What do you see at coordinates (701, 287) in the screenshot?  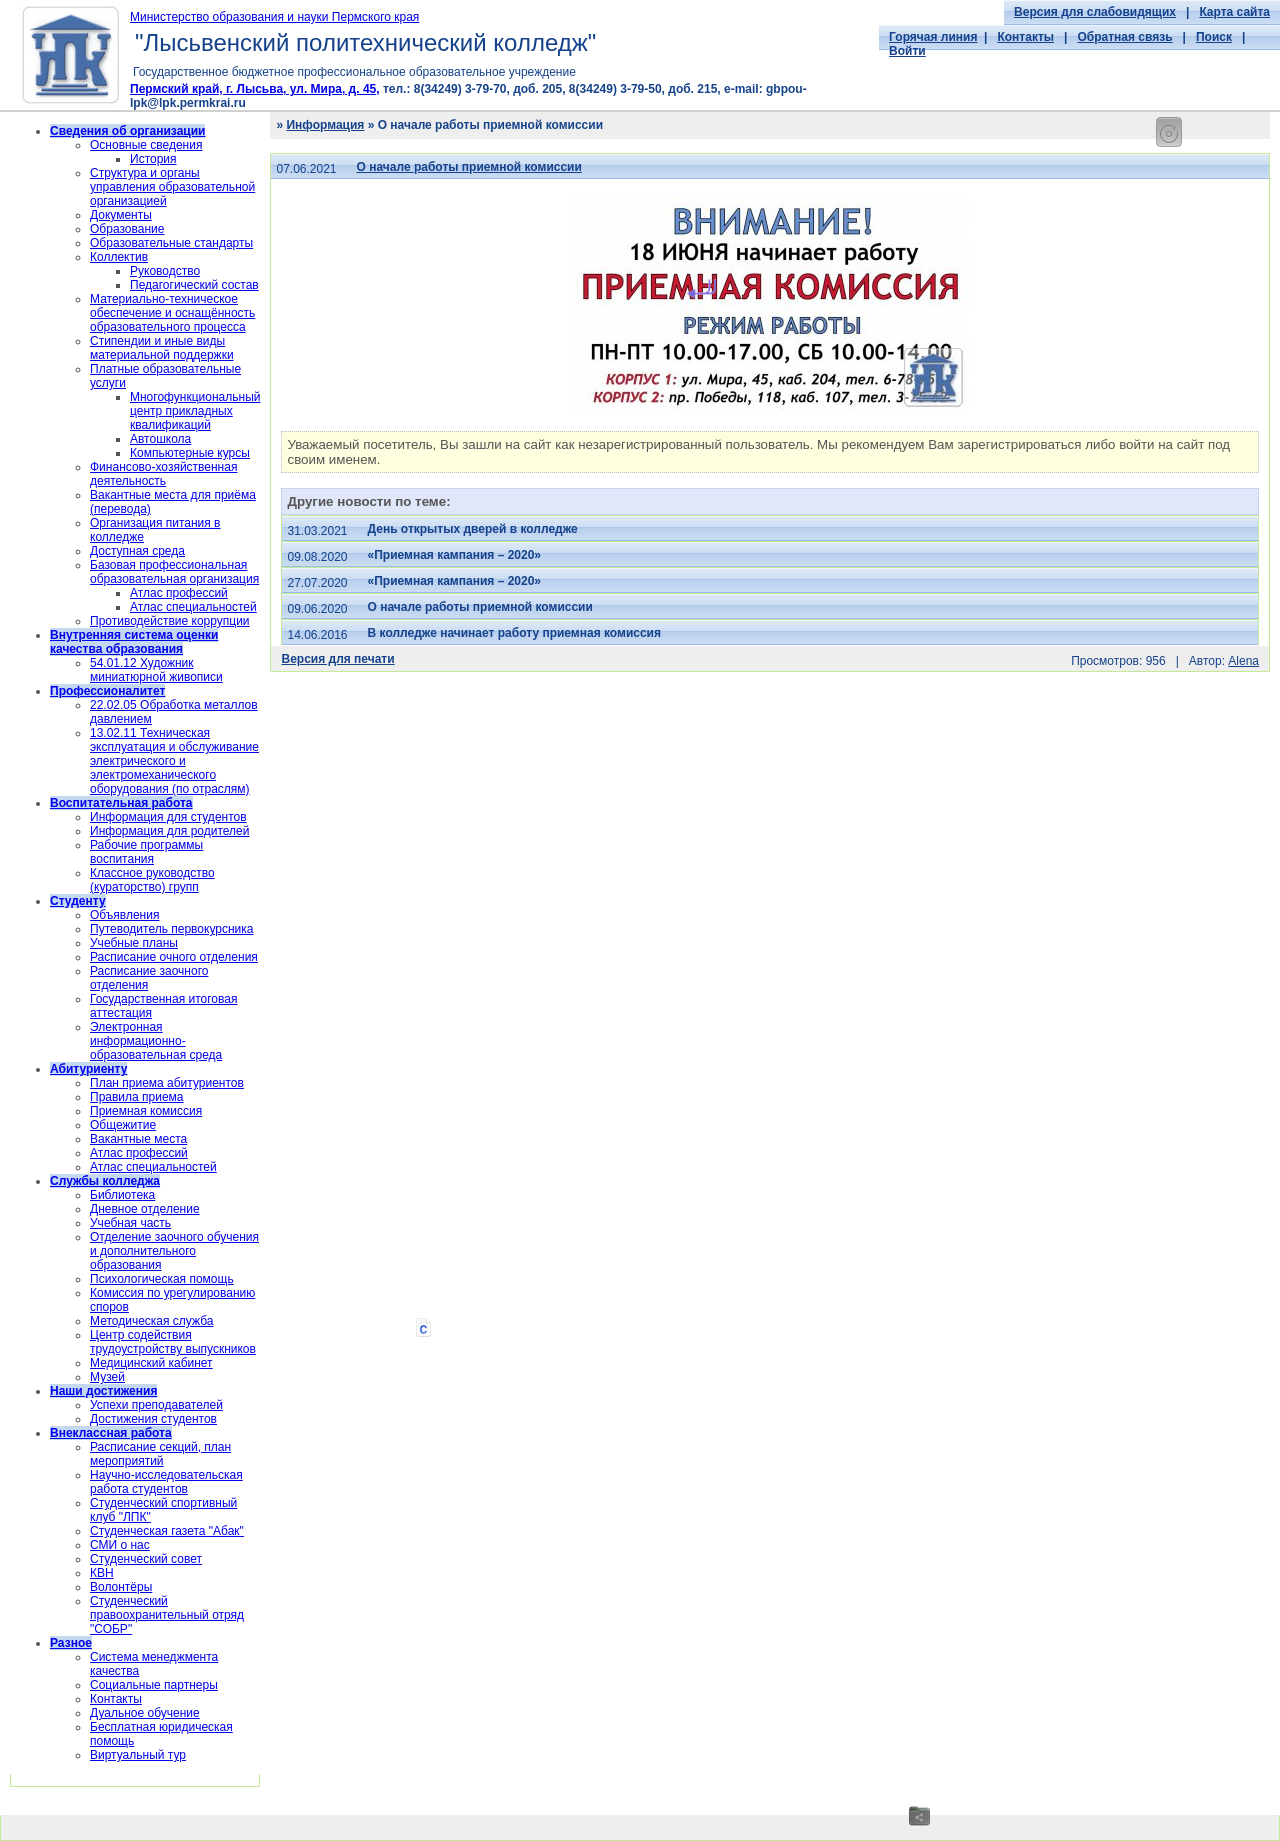 I see `reply to all recipients in an email thread` at bounding box center [701, 287].